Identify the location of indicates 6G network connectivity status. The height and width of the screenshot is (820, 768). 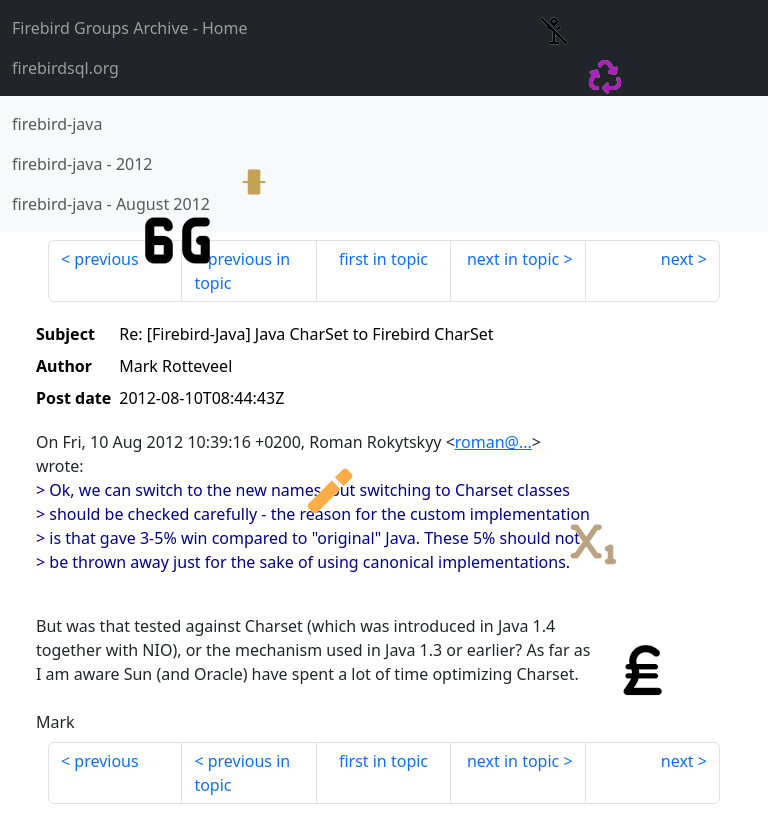
(177, 240).